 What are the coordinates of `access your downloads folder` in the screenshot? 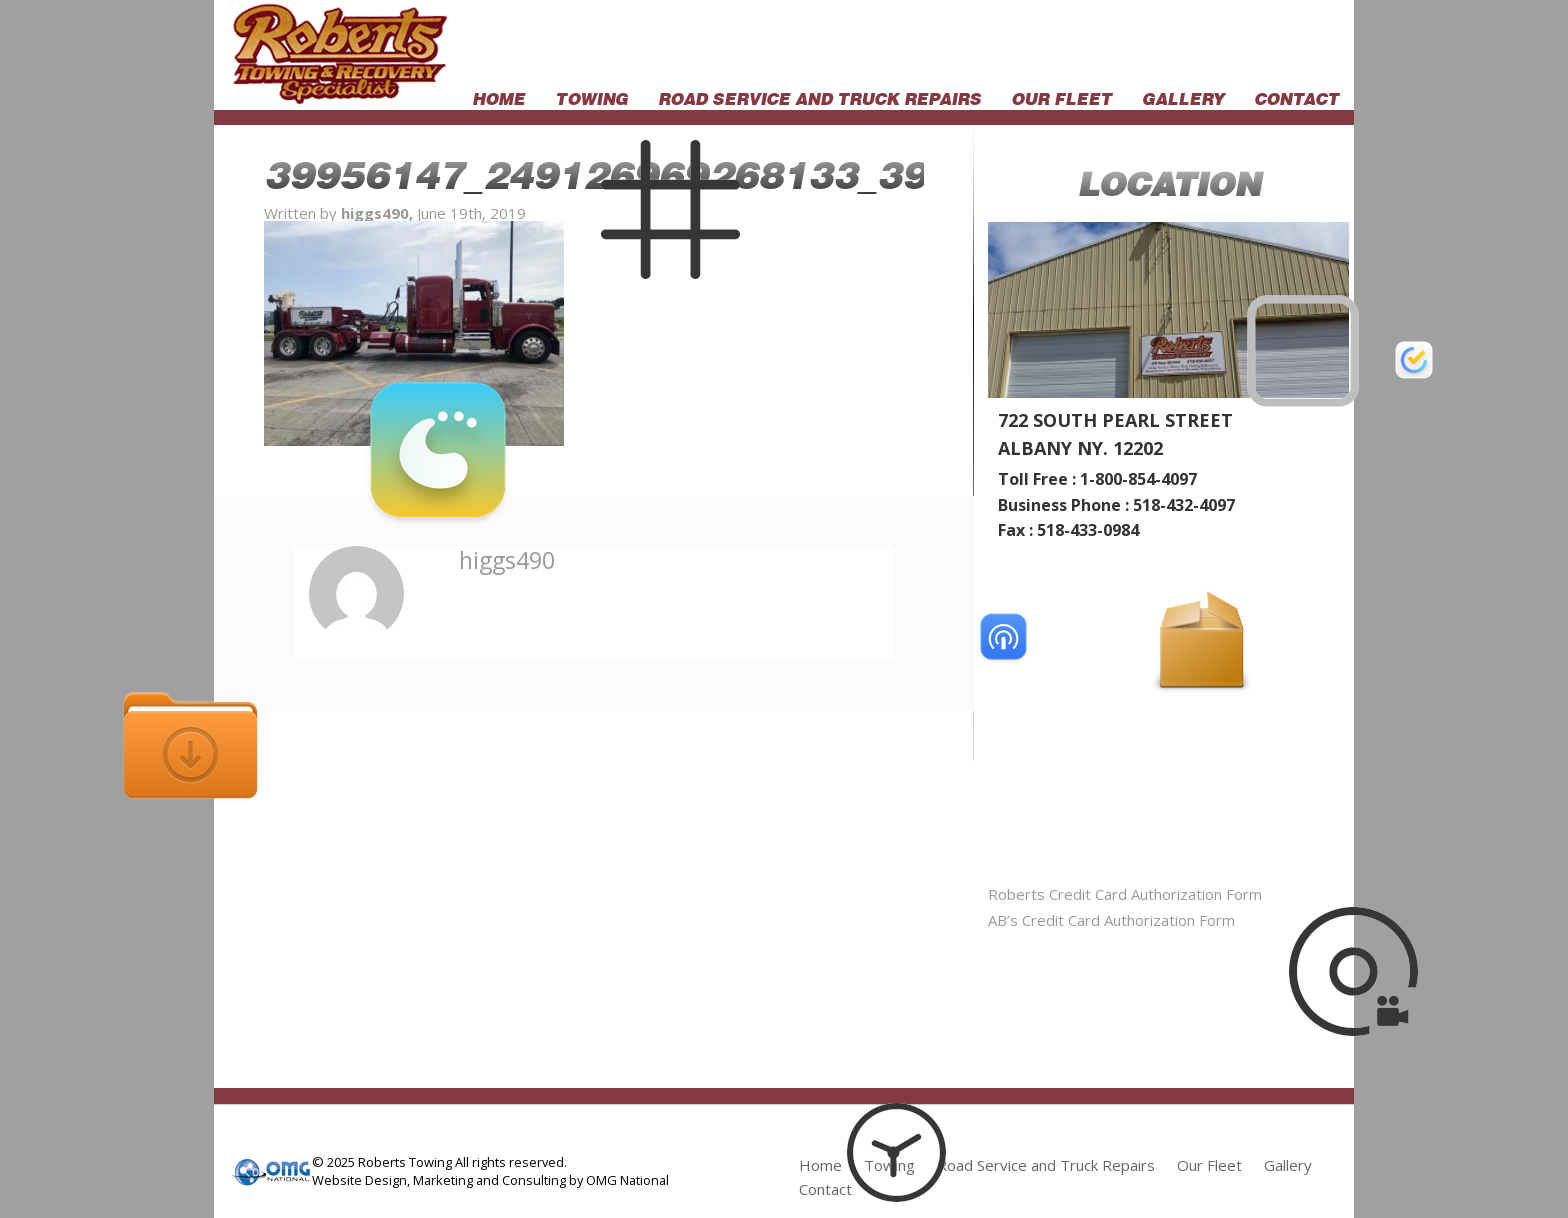 It's located at (190, 745).